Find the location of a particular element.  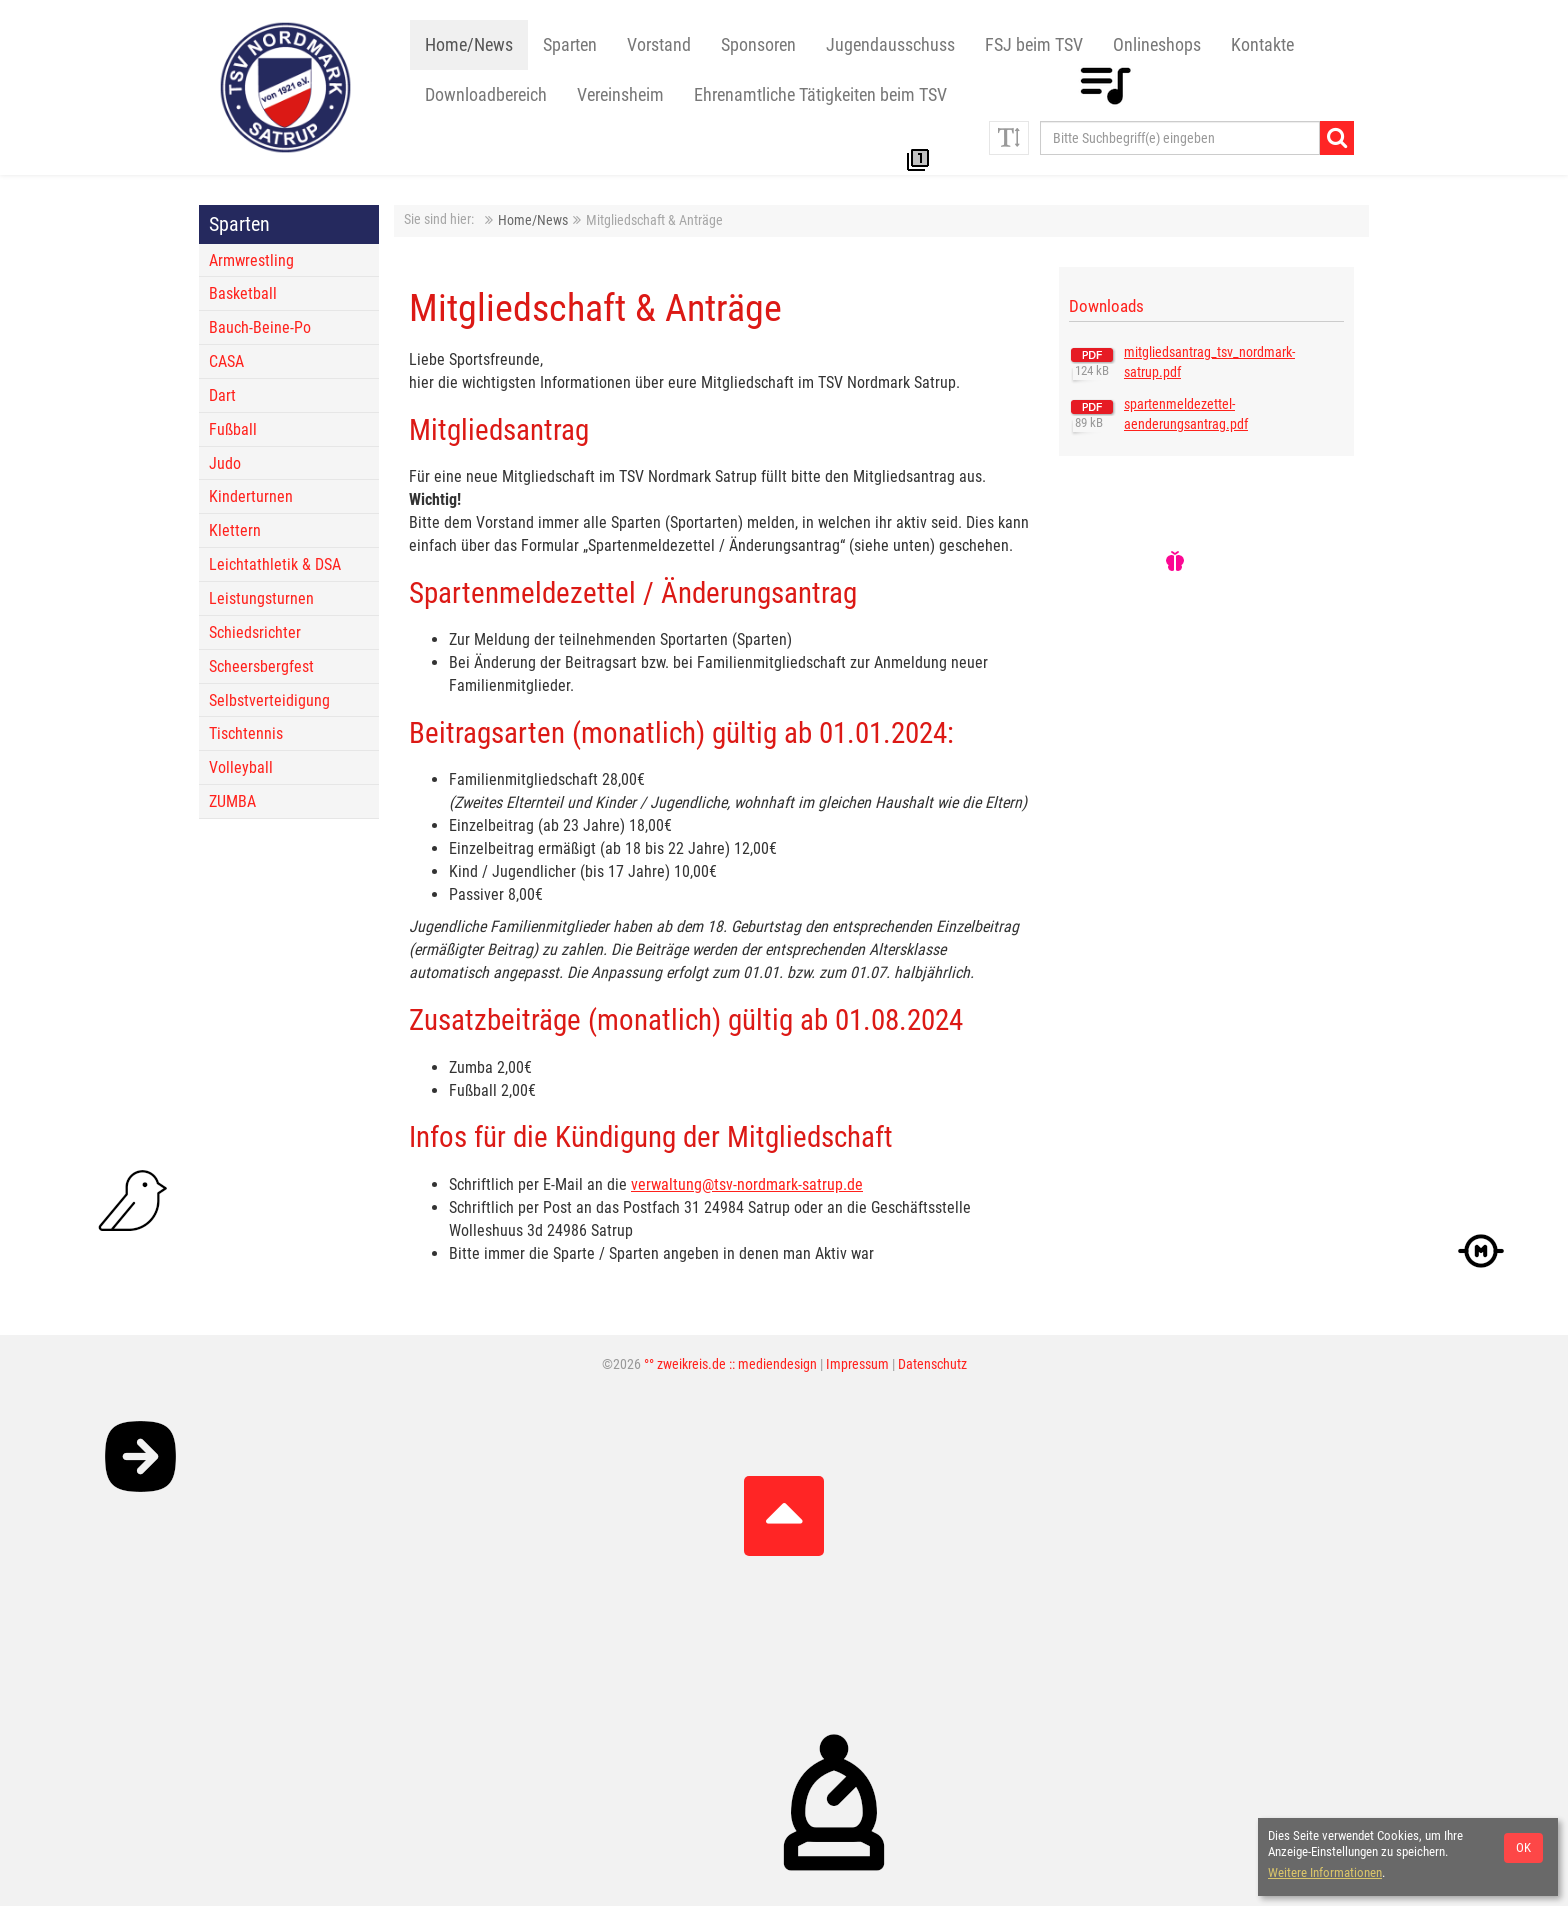

represents a motor component in a circuit diagram is located at coordinates (1481, 1251).